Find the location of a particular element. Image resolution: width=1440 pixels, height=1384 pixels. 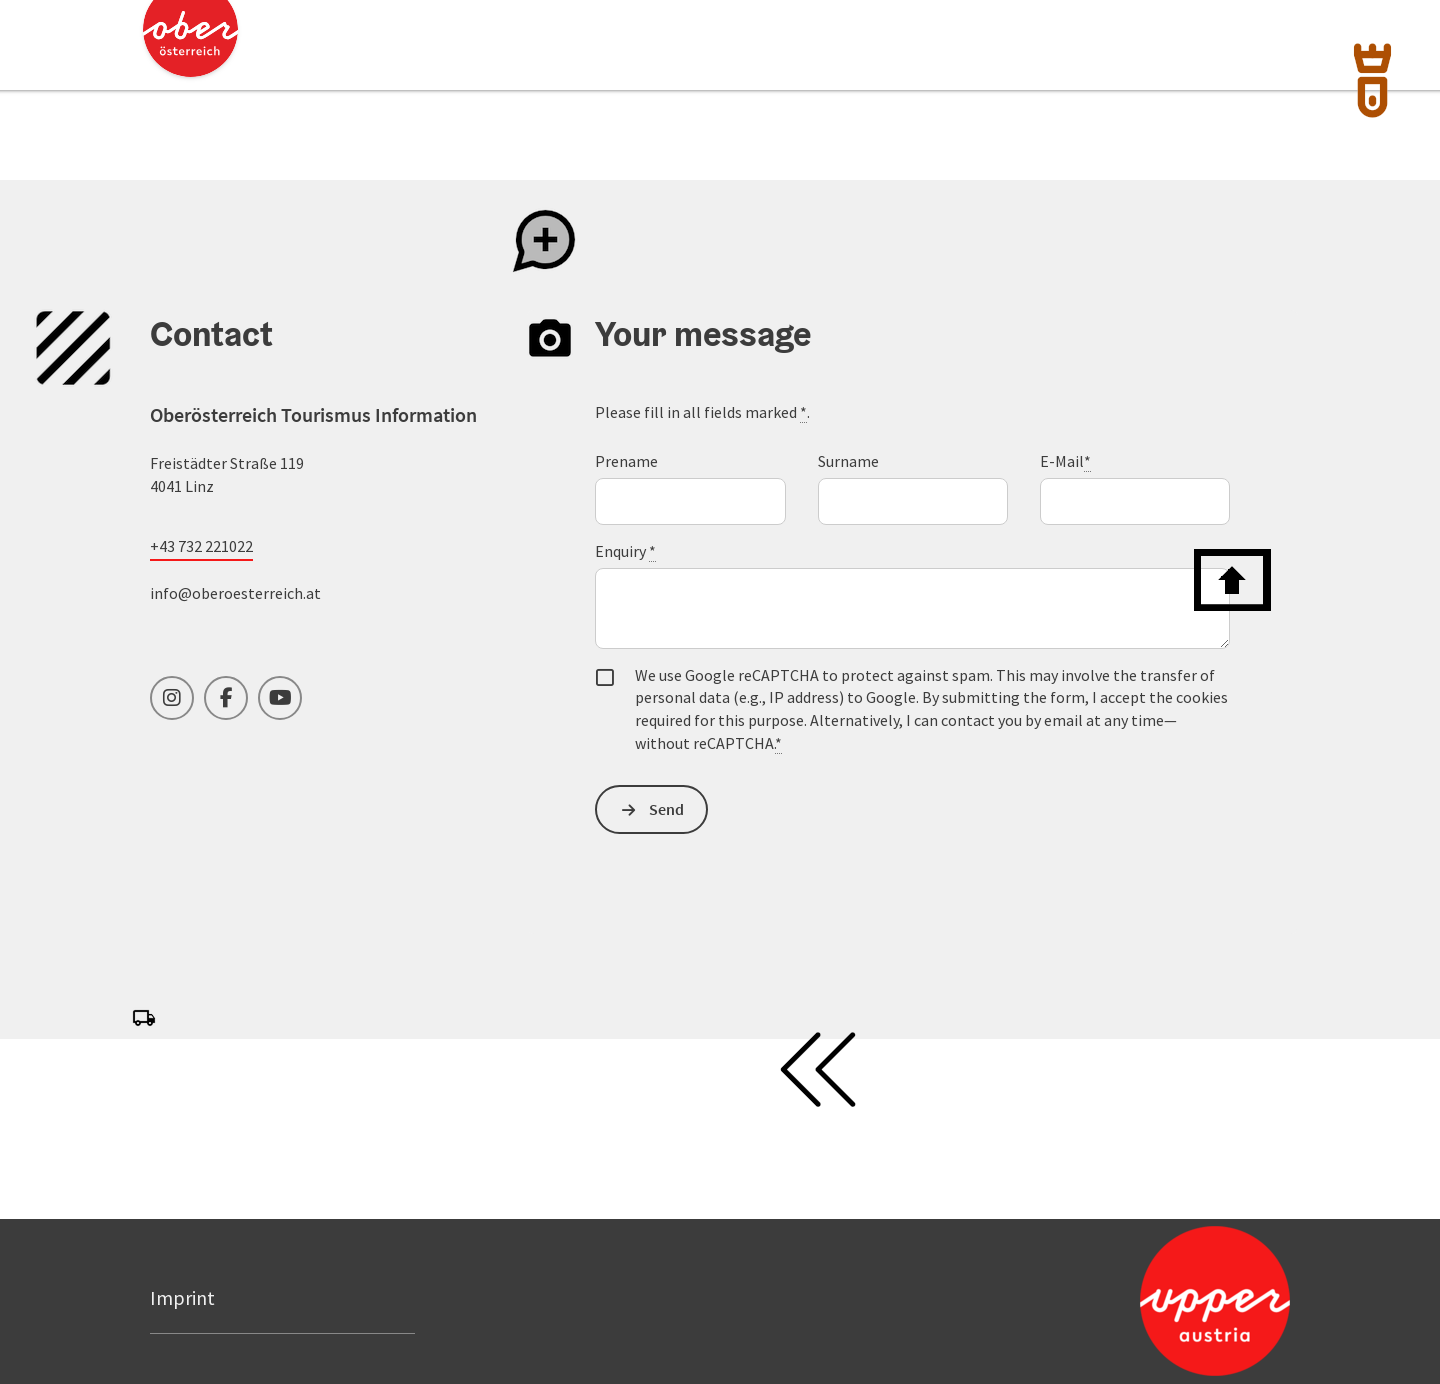

go back to the beginning is located at coordinates (821, 1069).